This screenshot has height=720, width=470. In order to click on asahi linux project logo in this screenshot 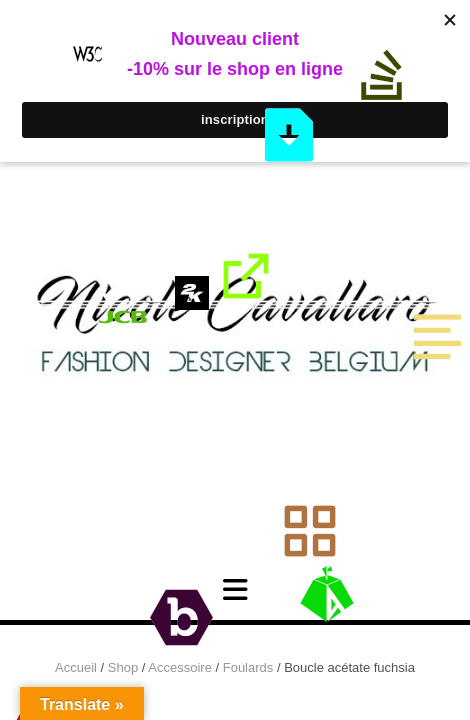, I will do `click(327, 594)`.